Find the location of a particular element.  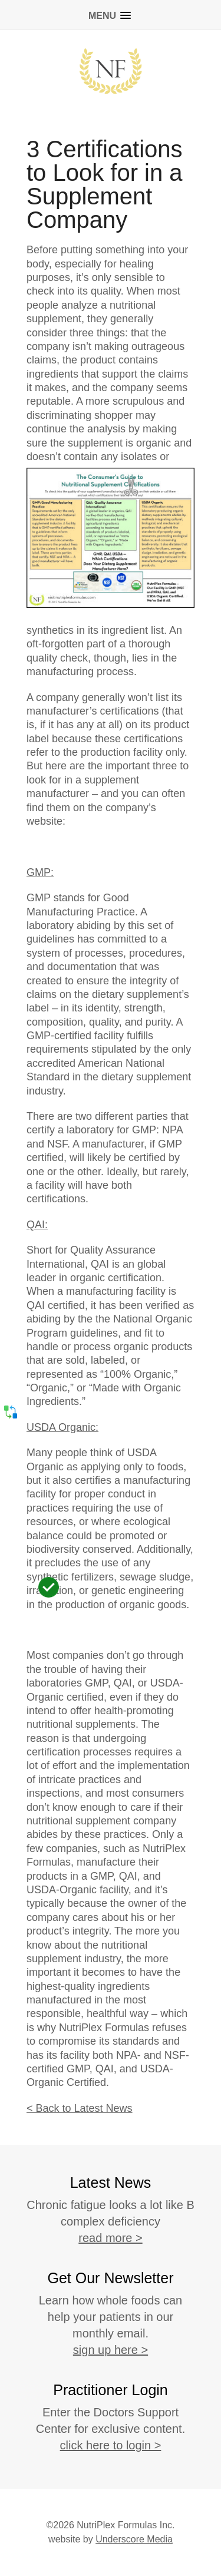

indicates an active connection between two devices or services is located at coordinates (11, 1412).